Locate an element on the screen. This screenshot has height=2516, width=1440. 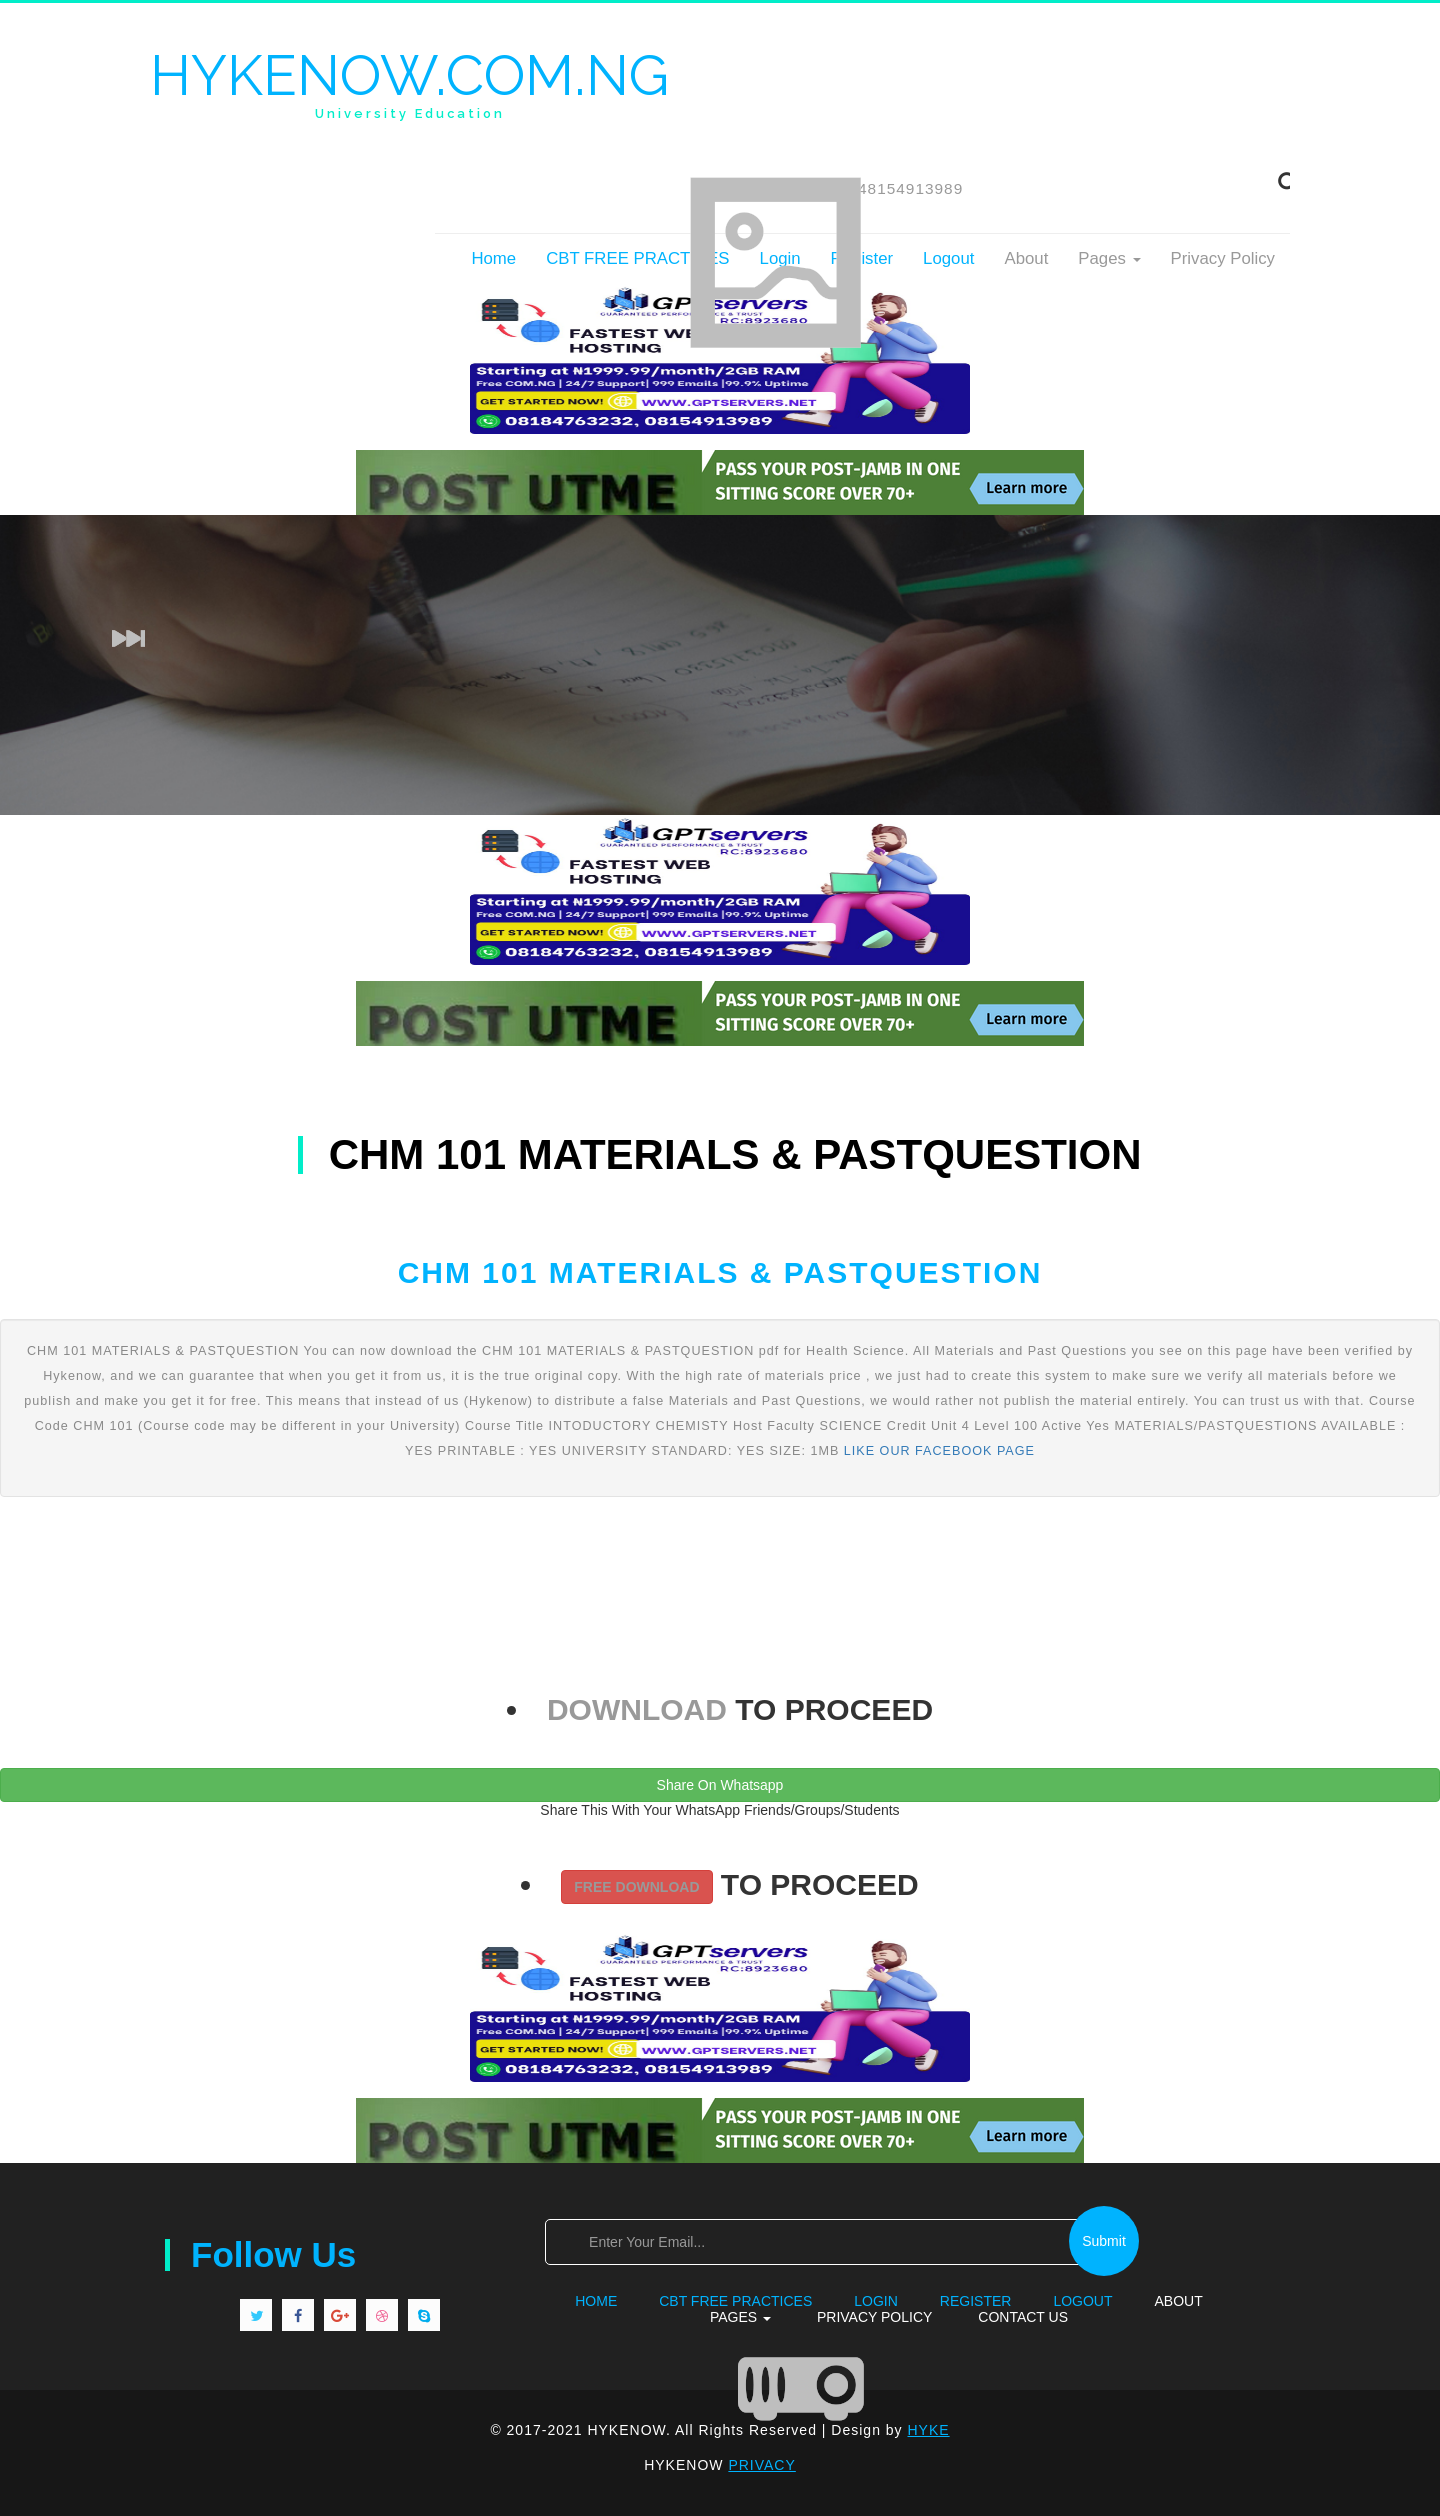
connect to an external projector is located at coordinates (801, 2381).